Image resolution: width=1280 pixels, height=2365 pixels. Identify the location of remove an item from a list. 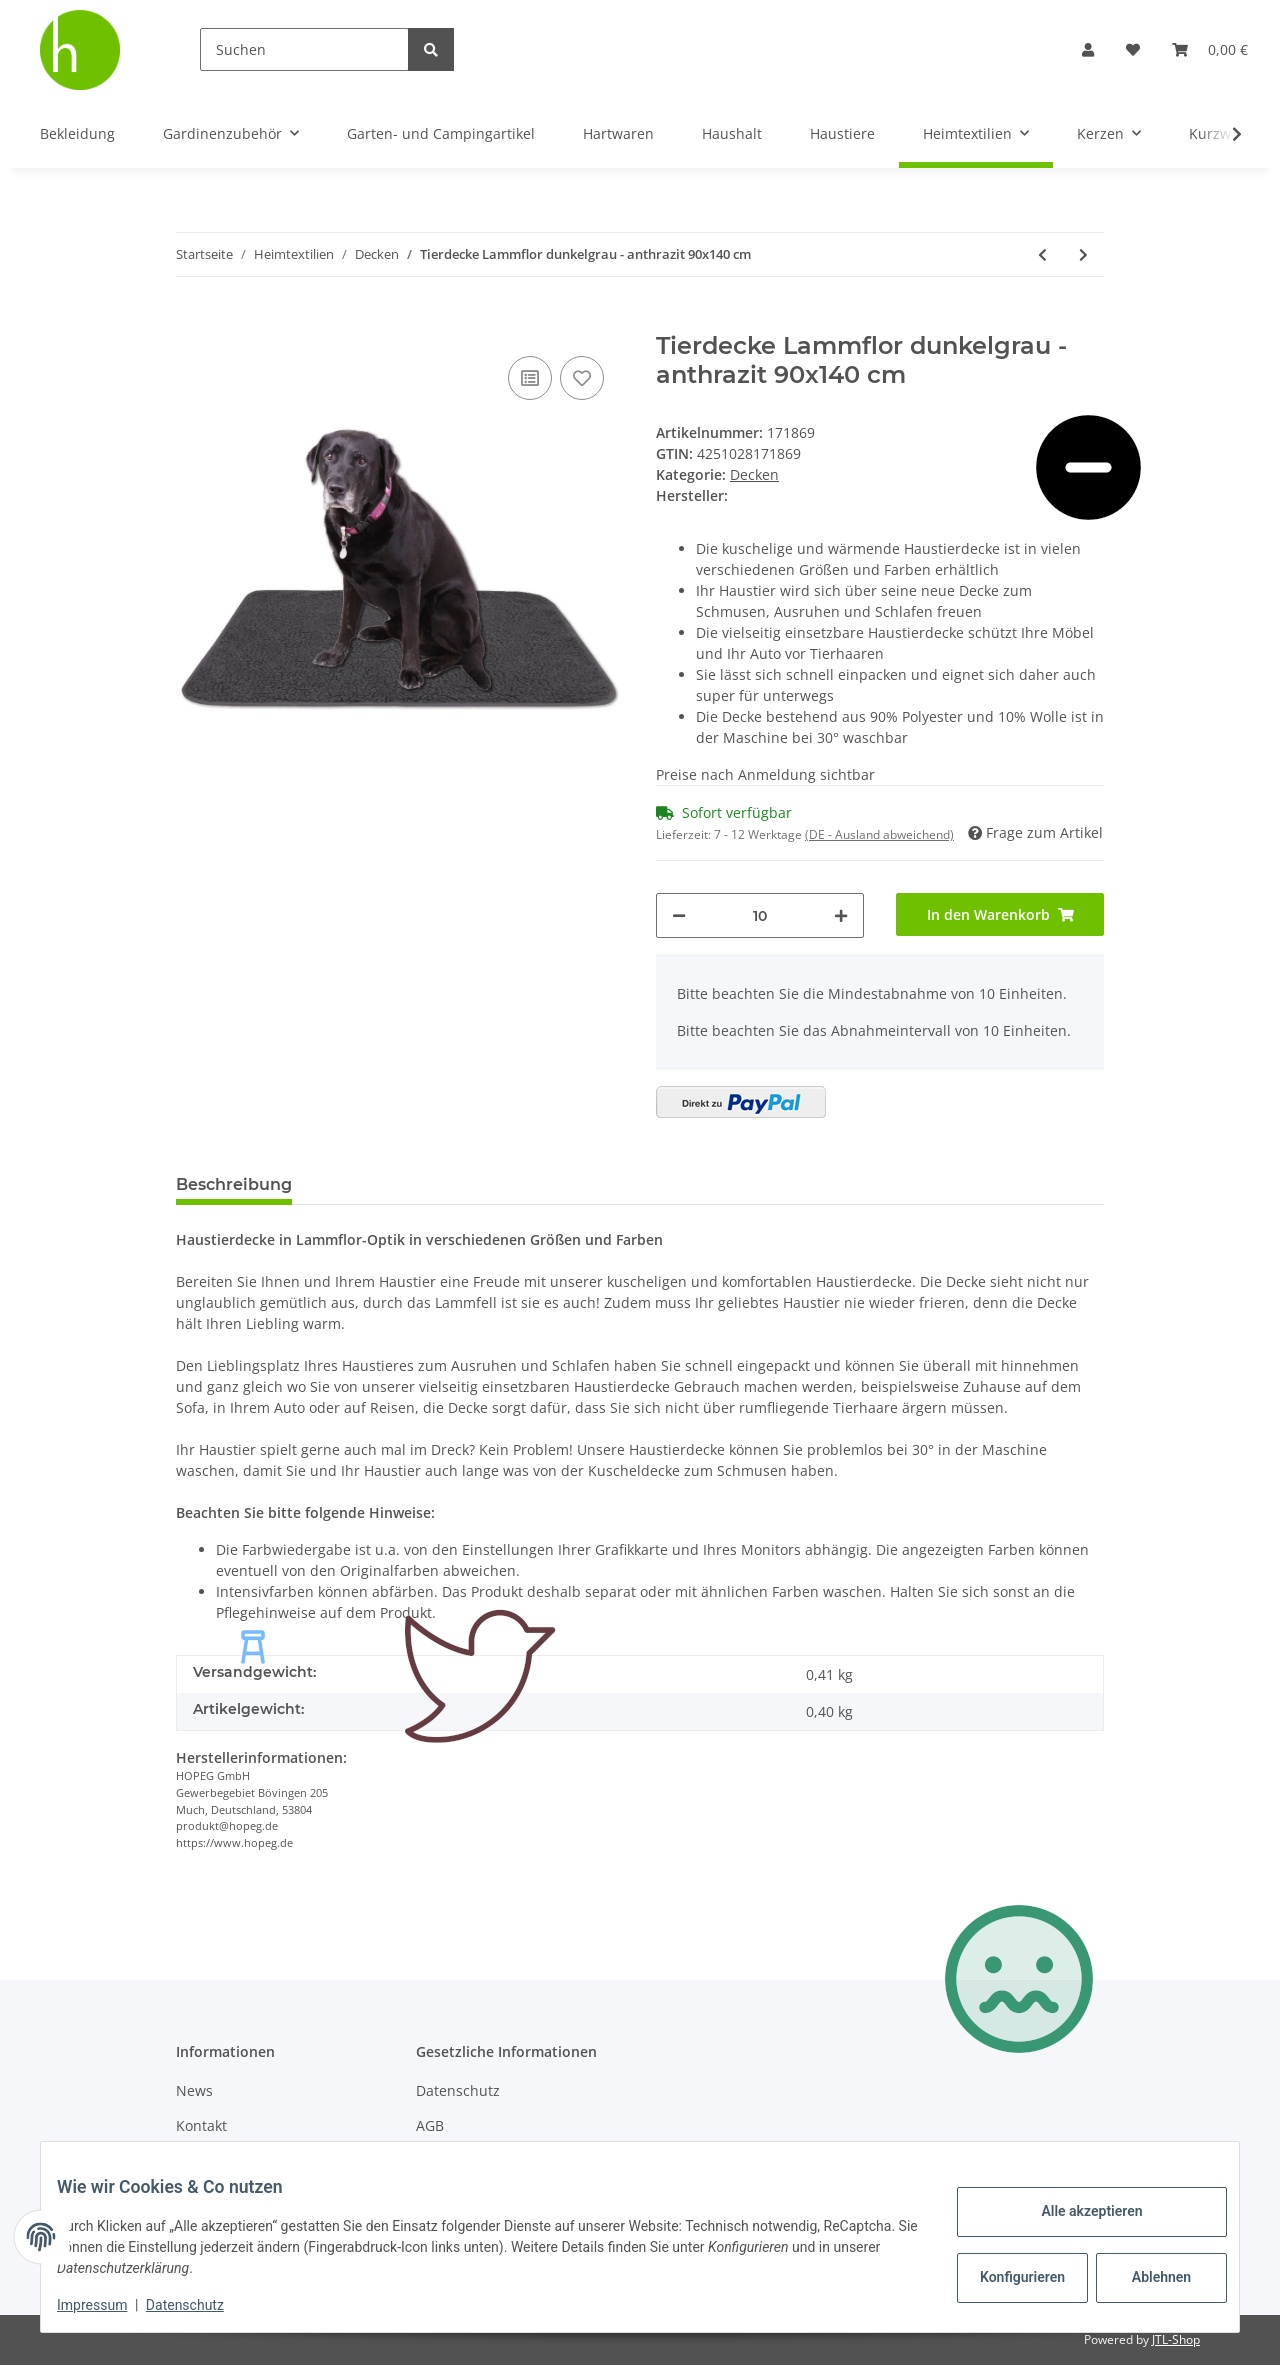
(1088, 467).